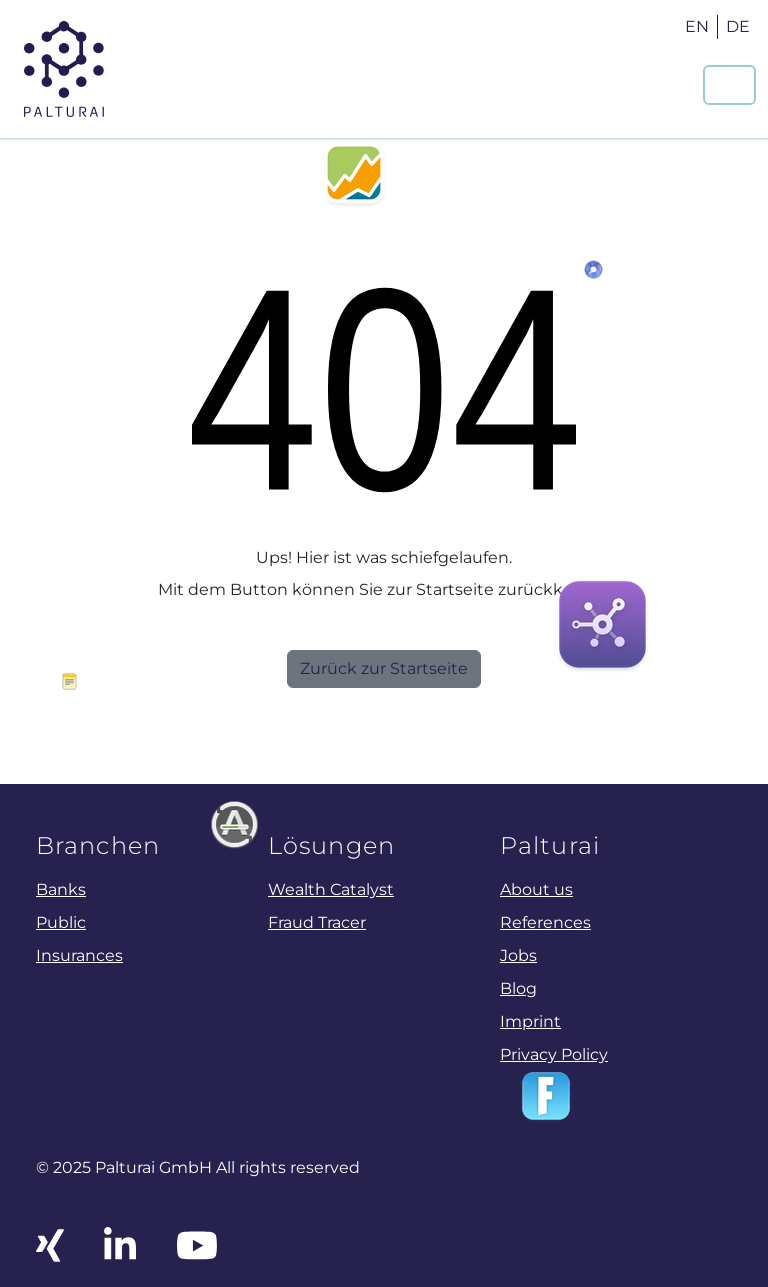  Describe the element at coordinates (602, 624) in the screenshot. I see `open warpinator to share files between devices on the same network` at that location.